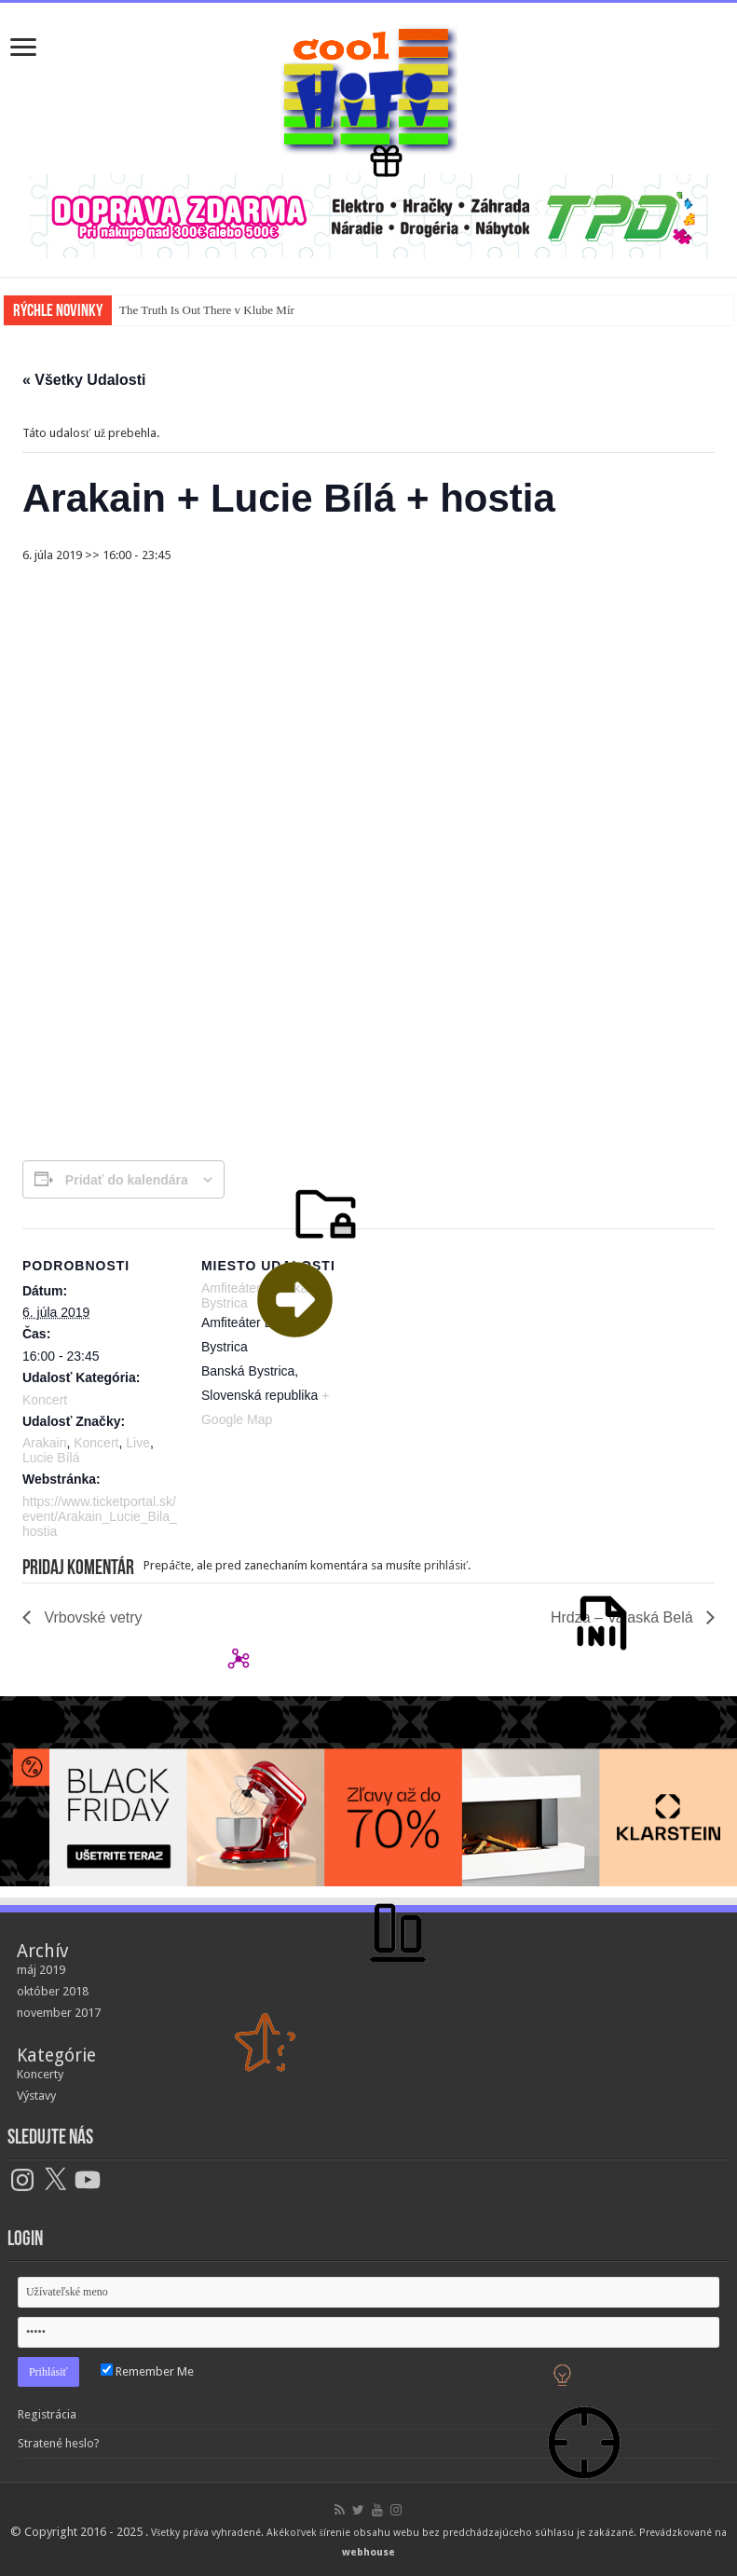 The image size is (737, 2576). Describe the element at coordinates (562, 2375) in the screenshot. I see `toggle idea or tip suggestions` at that location.